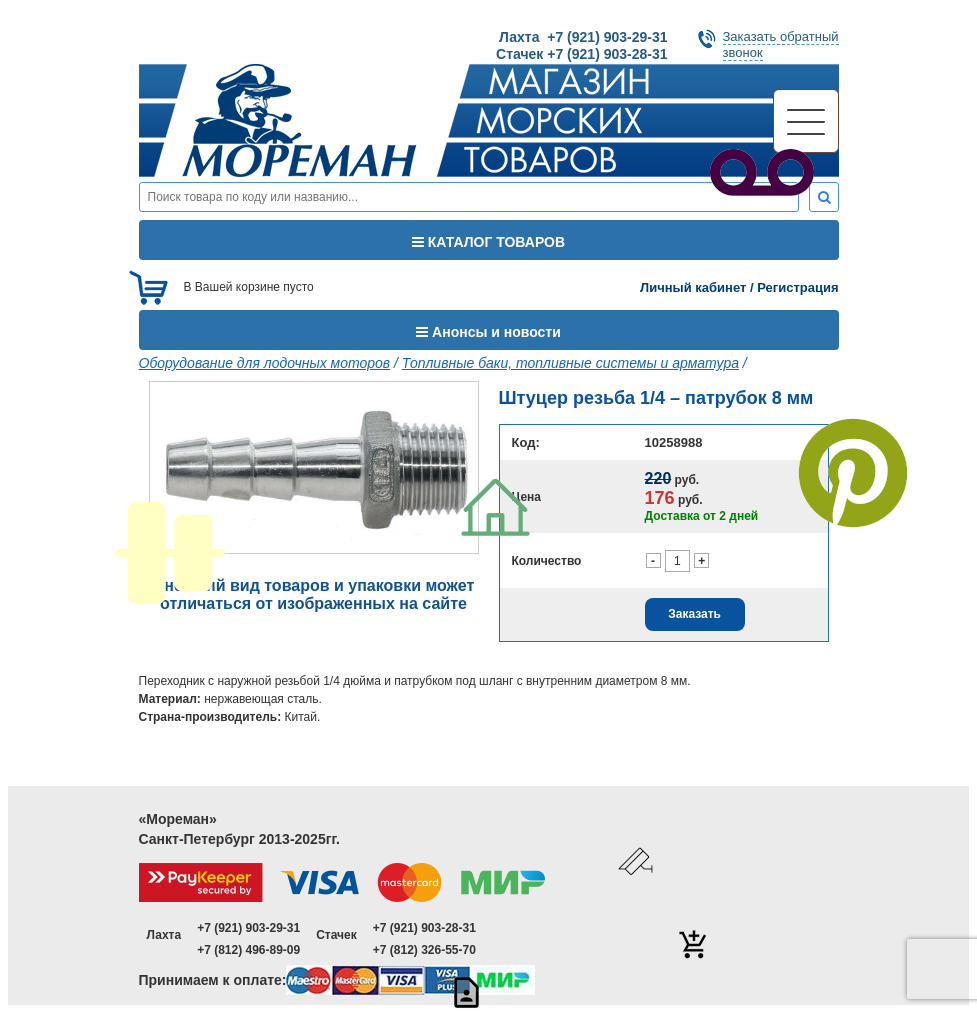 The width and height of the screenshot is (977, 1013). I want to click on align selected objects to vertical center, so click(170, 553).